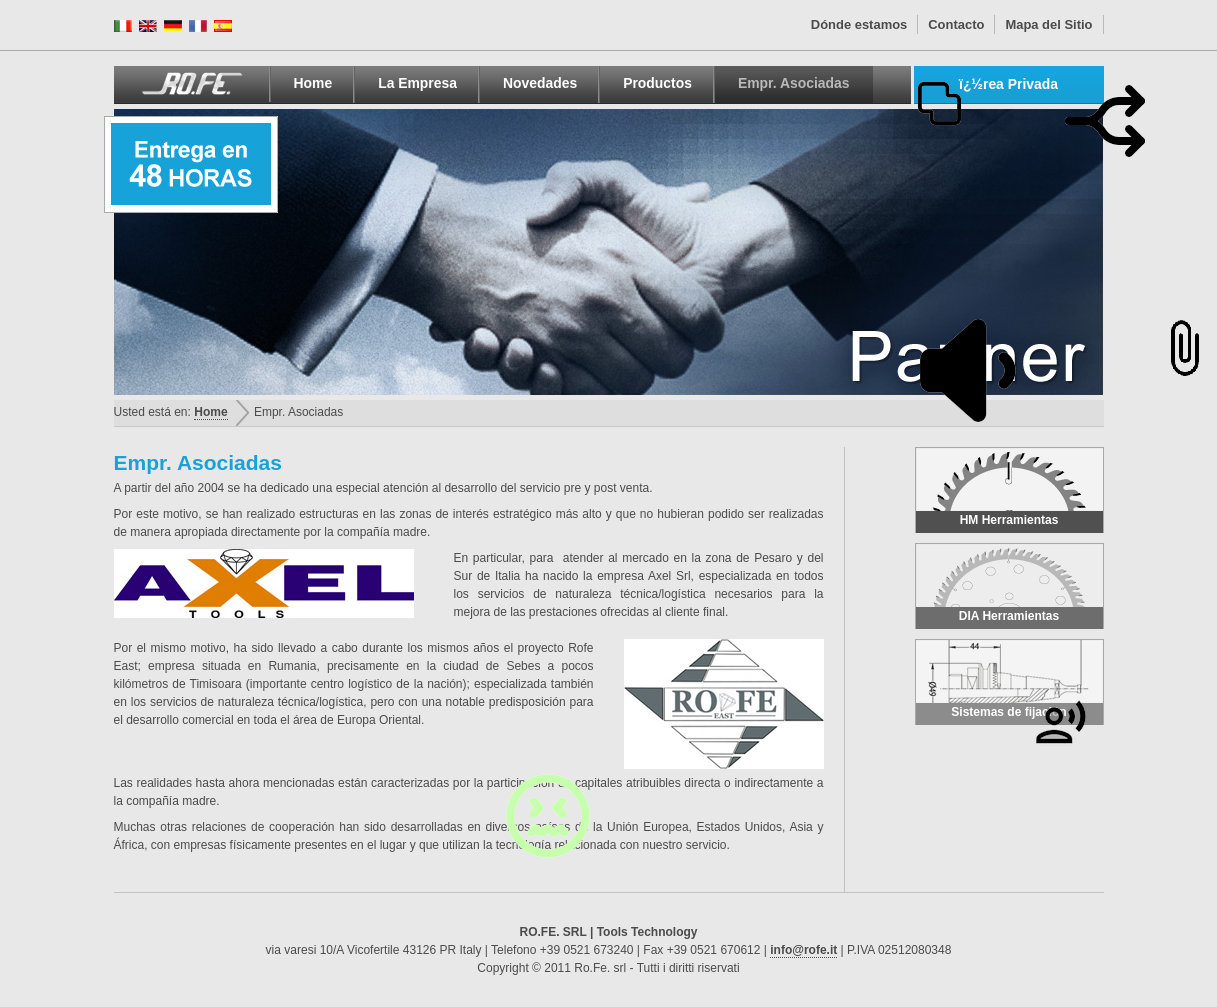 The height and width of the screenshot is (1007, 1217). What do you see at coordinates (548, 816) in the screenshot?
I see `express frustration or anger` at bounding box center [548, 816].